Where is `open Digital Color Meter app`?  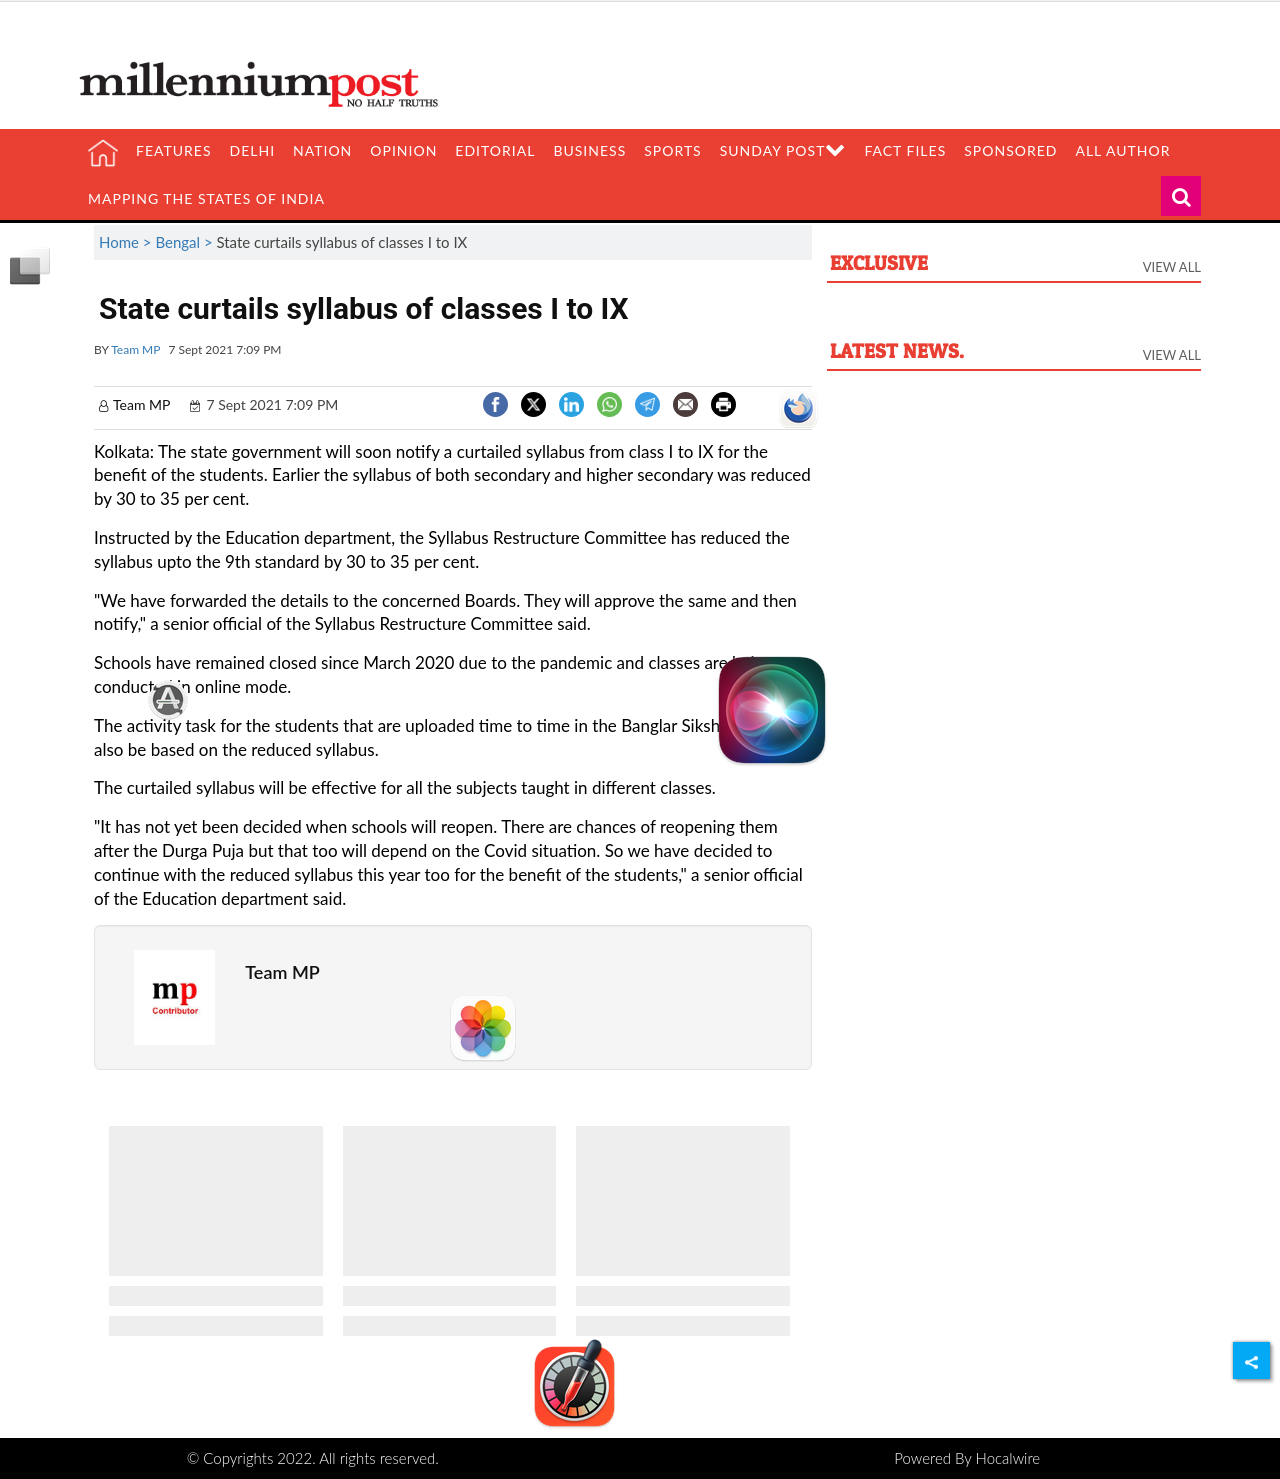 open Digital Color Meter app is located at coordinates (574, 1386).